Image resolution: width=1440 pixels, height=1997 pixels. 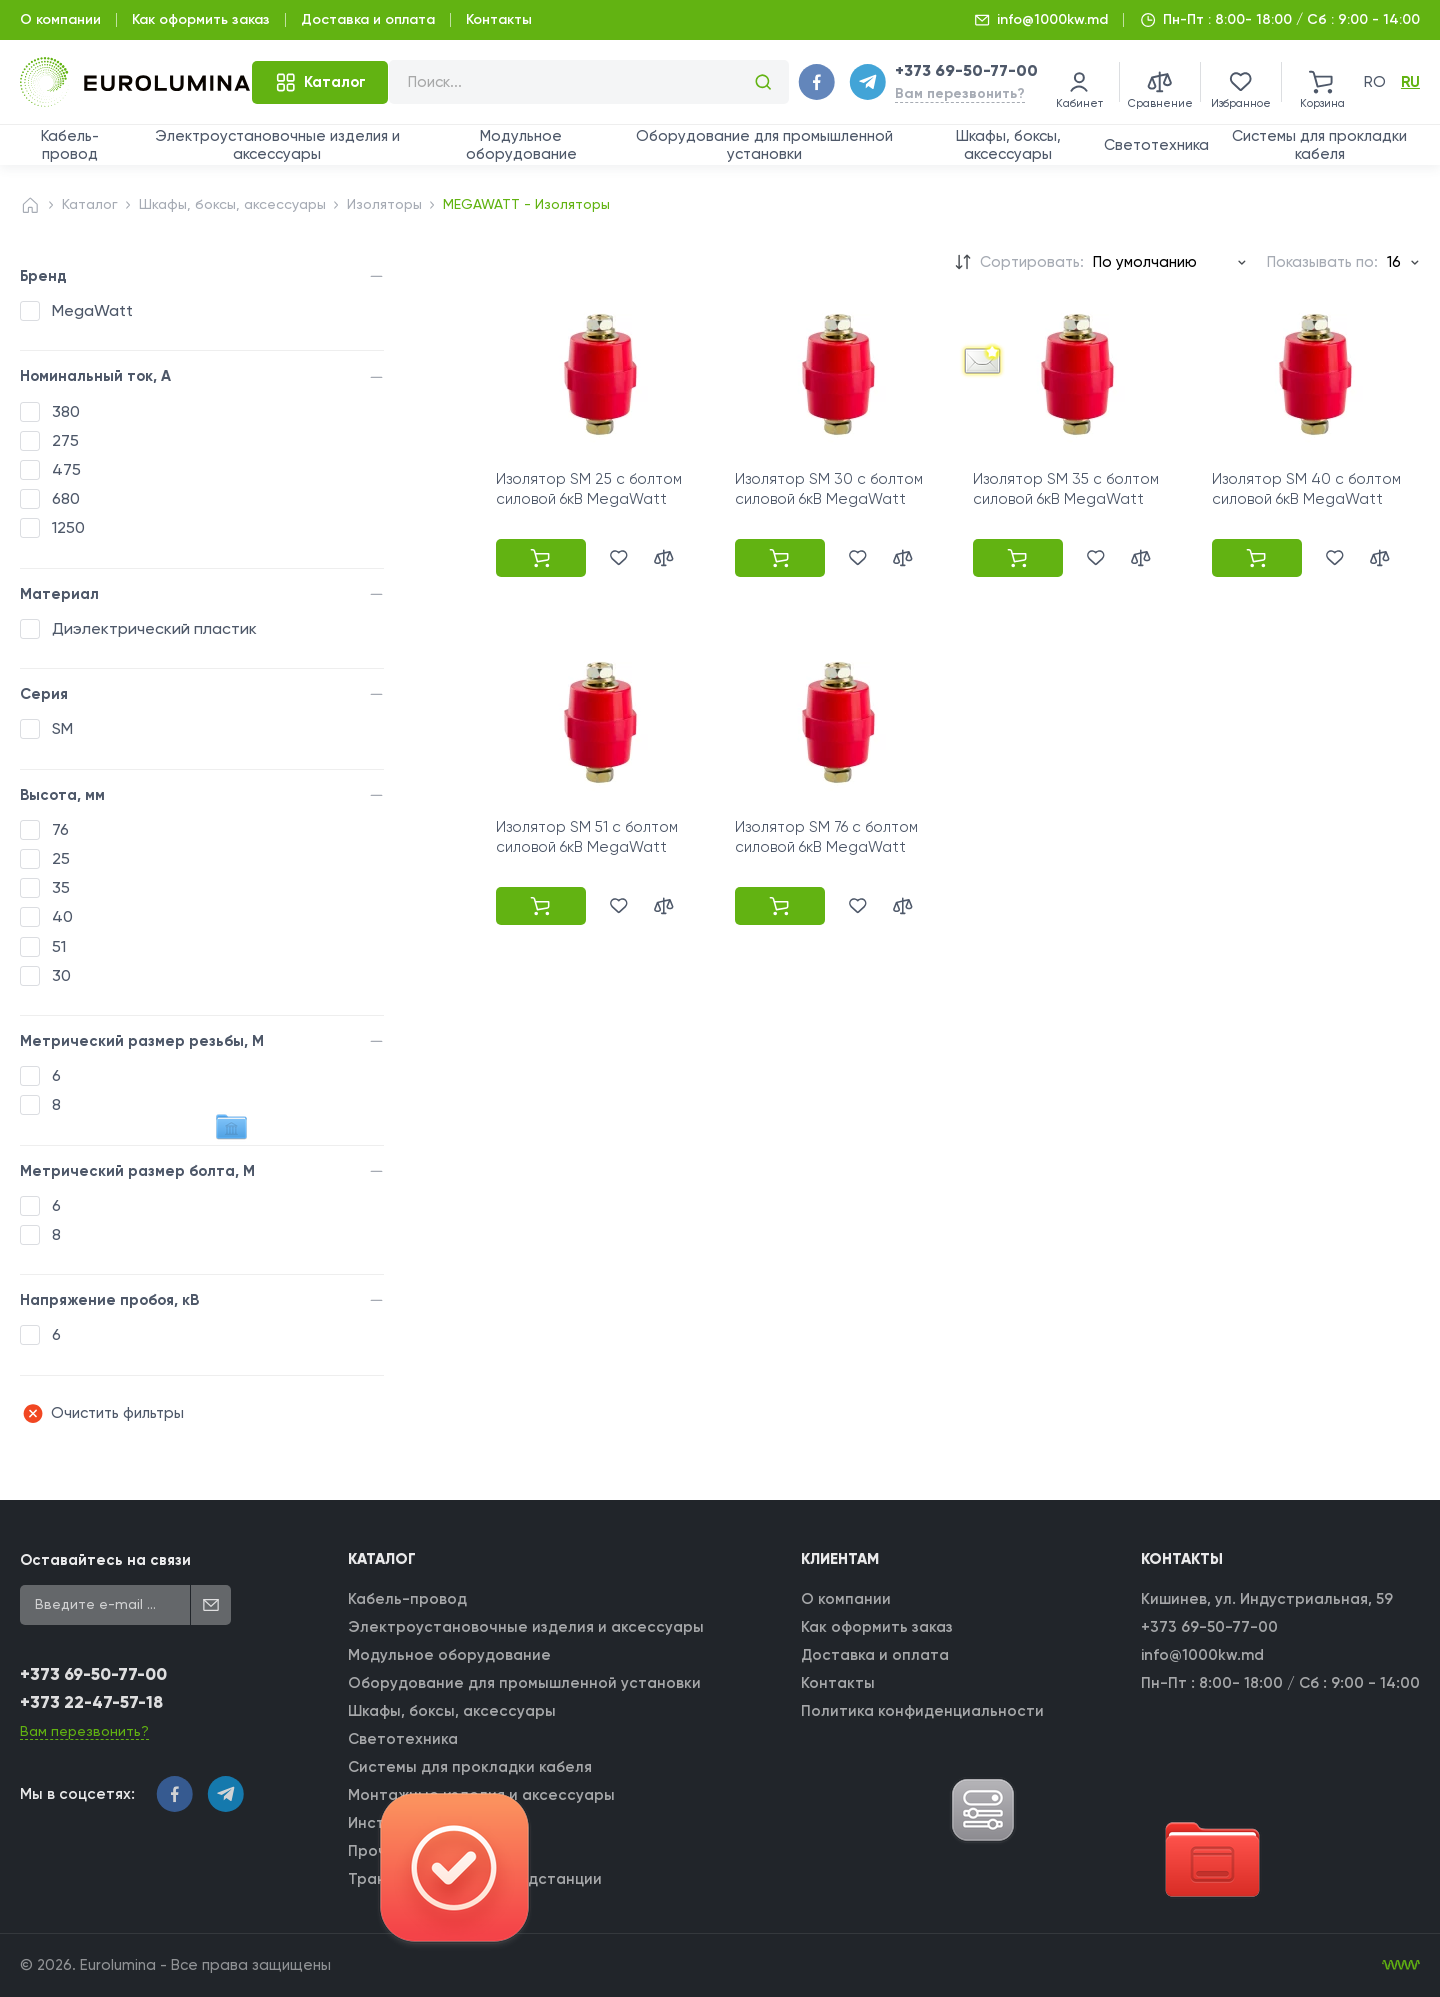 I want to click on open the system library folder, so click(x=231, y=1126).